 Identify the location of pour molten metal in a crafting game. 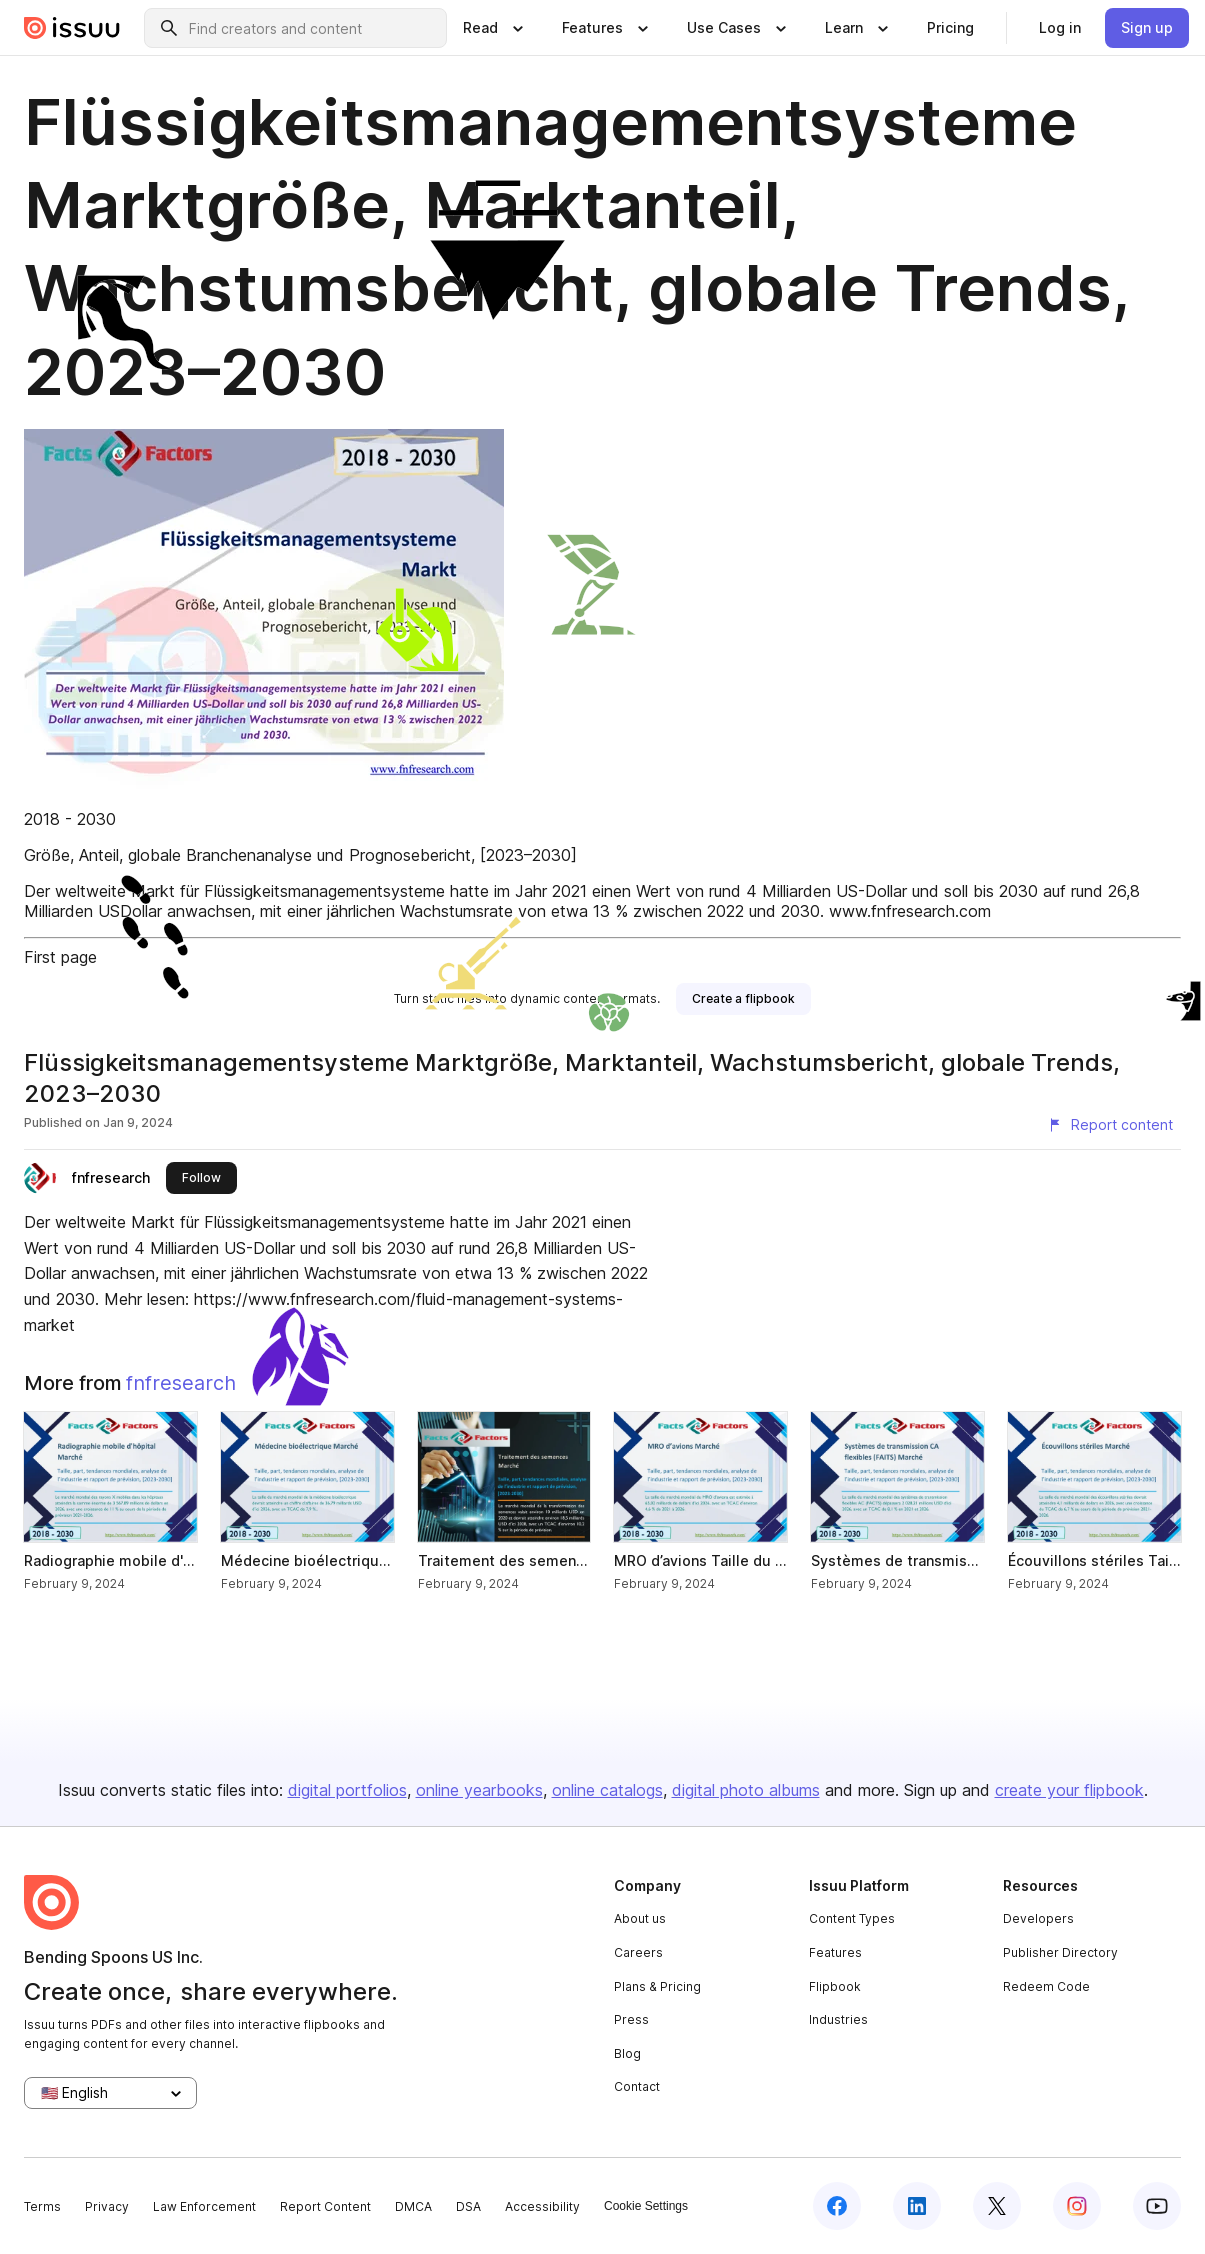
(416, 629).